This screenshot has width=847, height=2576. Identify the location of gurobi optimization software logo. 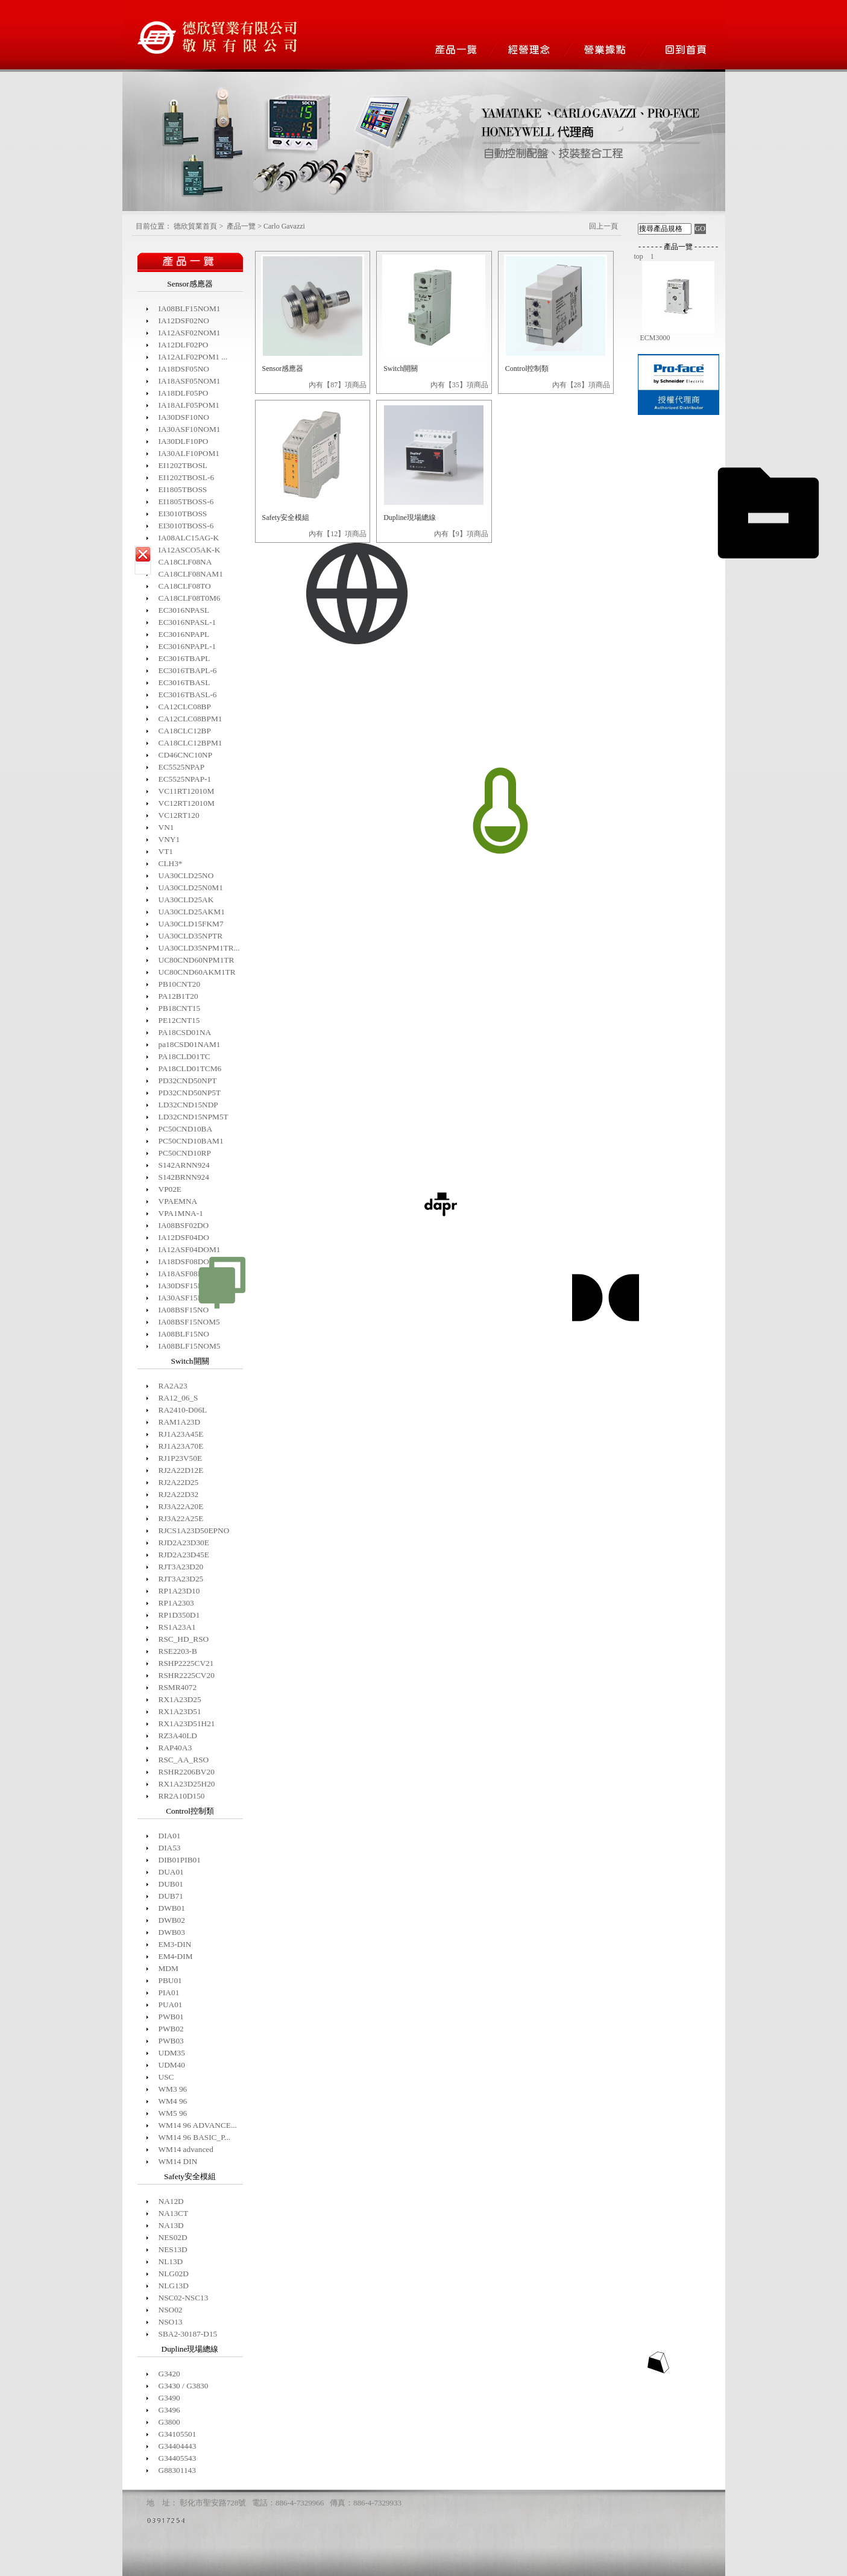
(658, 2362).